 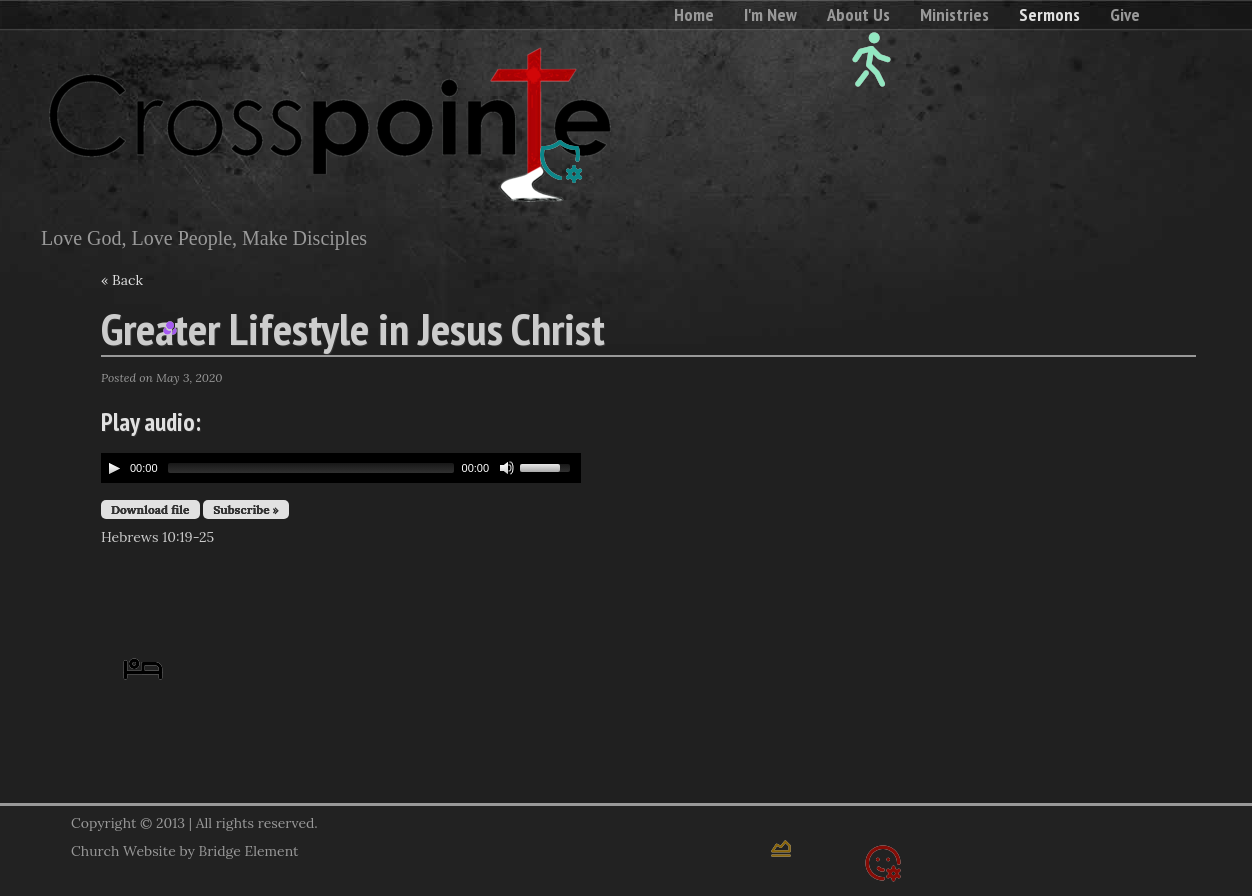 What do you see at coordinates (560, 160) in the screenshot?
I see `access security settings` at bounding box center [560, 160].